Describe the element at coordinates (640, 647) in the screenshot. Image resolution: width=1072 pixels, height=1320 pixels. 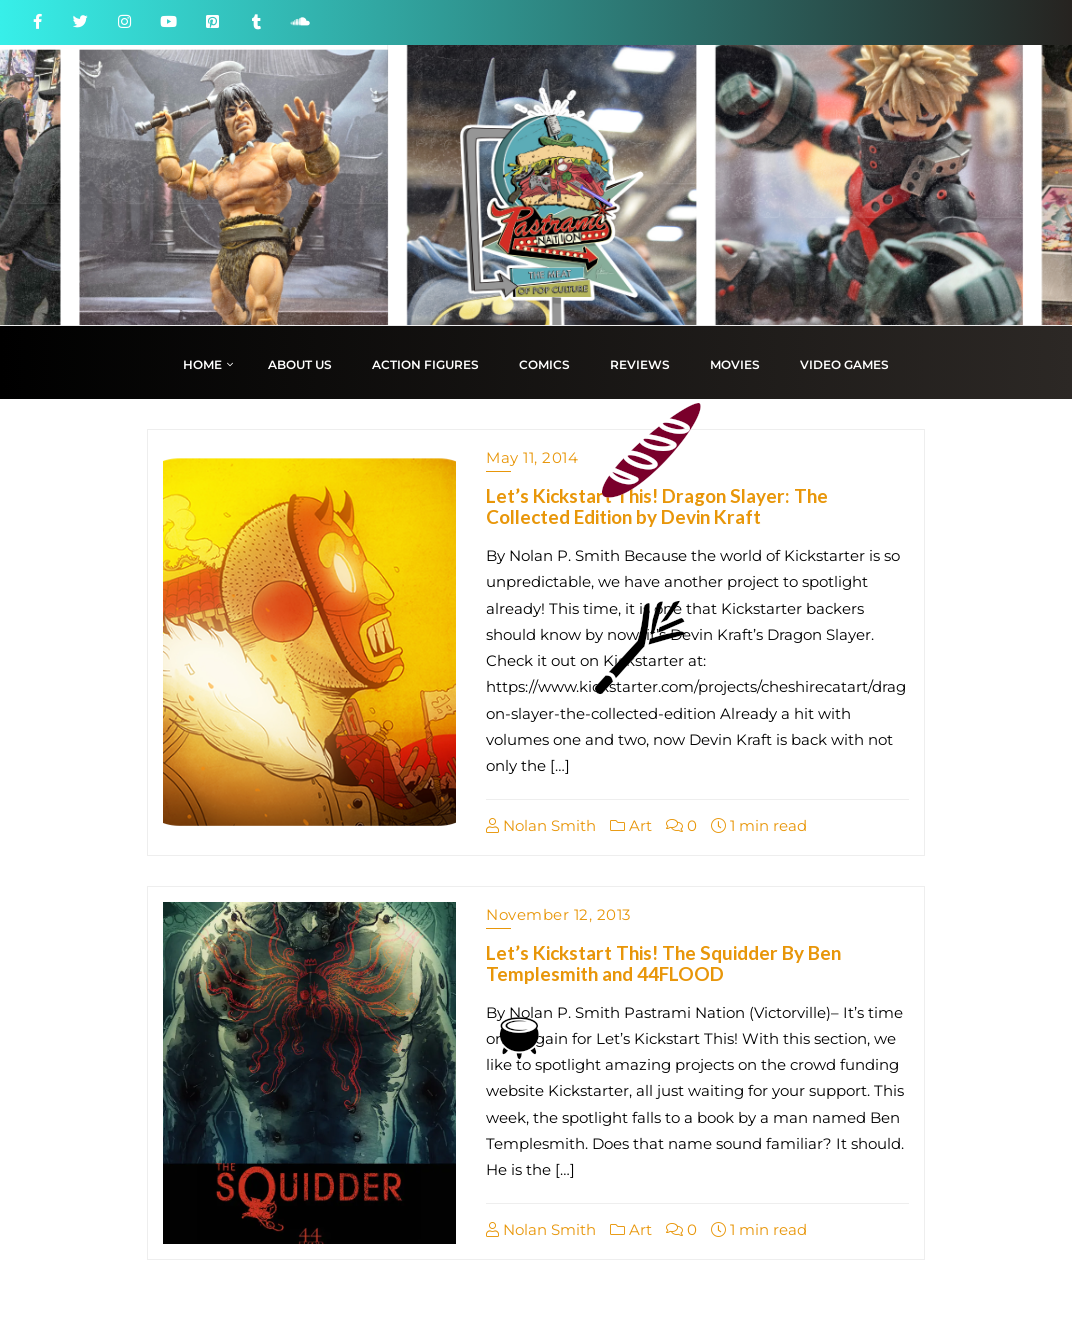
I see `select leek ingredient in cooking game` at that location.